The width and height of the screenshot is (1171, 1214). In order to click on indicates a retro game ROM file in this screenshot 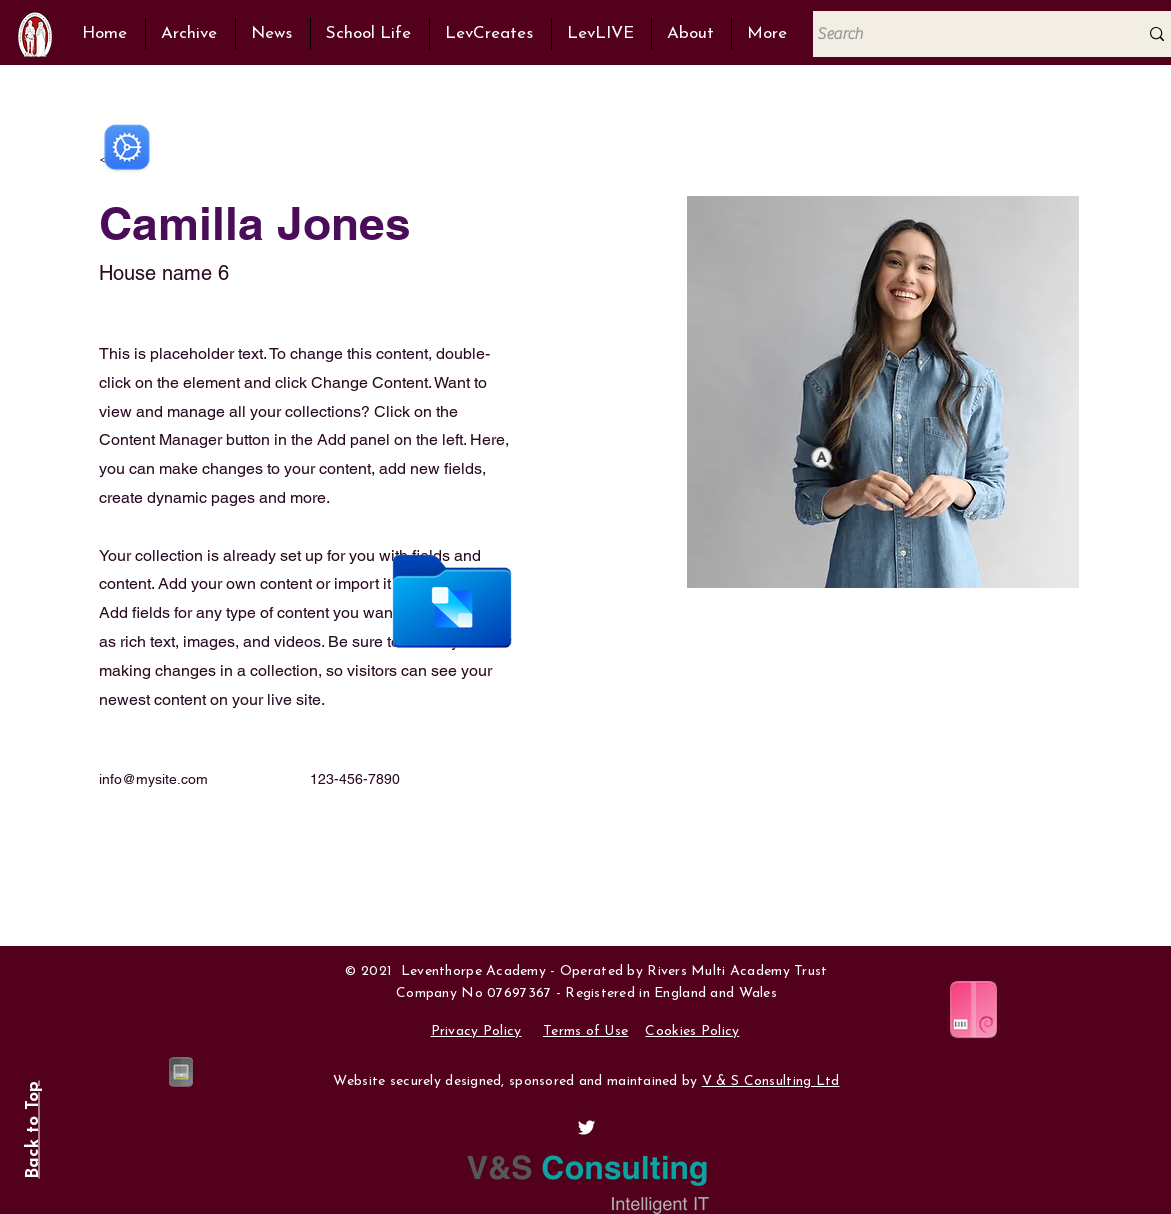, I will do `click(181, 1072)`.